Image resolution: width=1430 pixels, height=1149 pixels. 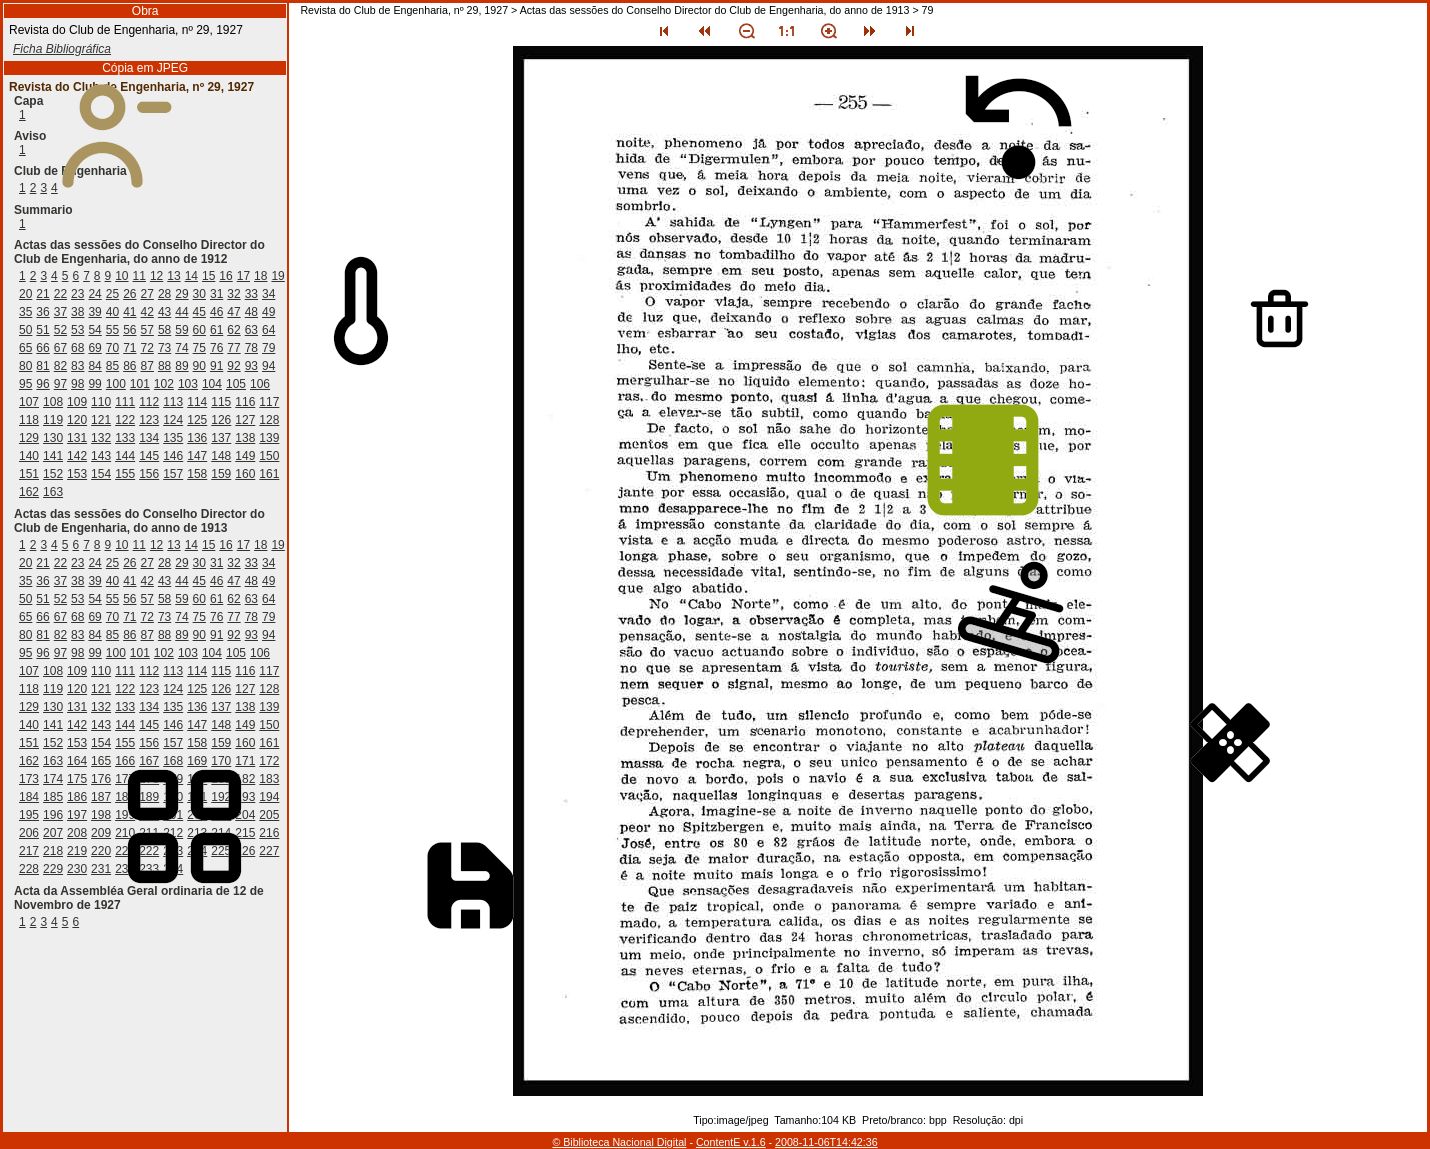 I want to click on view current temperature, so click(x=361, y=311).